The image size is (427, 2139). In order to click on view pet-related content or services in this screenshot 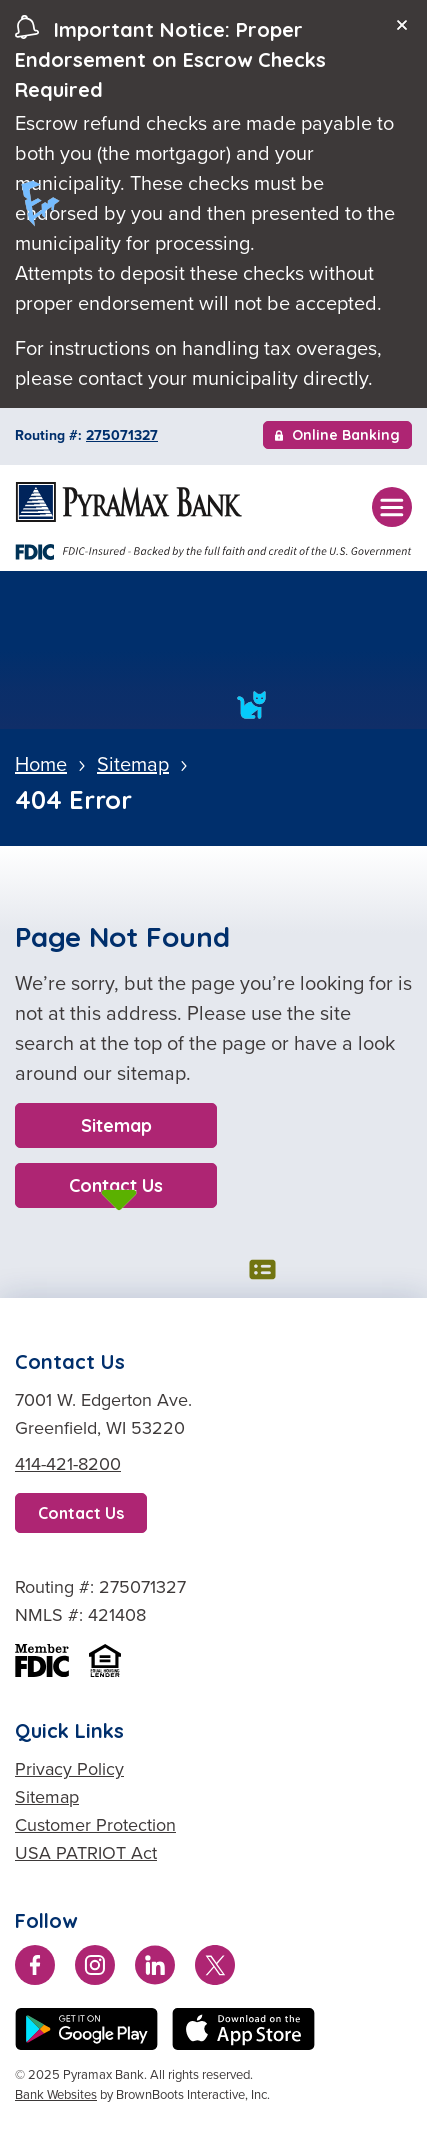, I will do `click(251, 705)`.